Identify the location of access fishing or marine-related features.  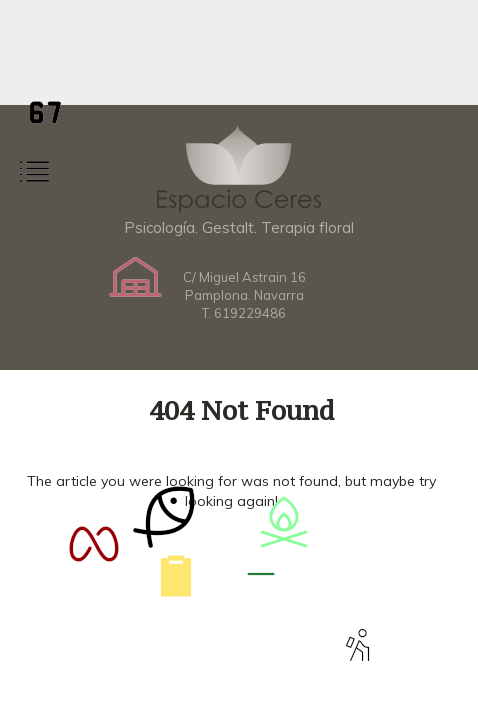
(166, 515).